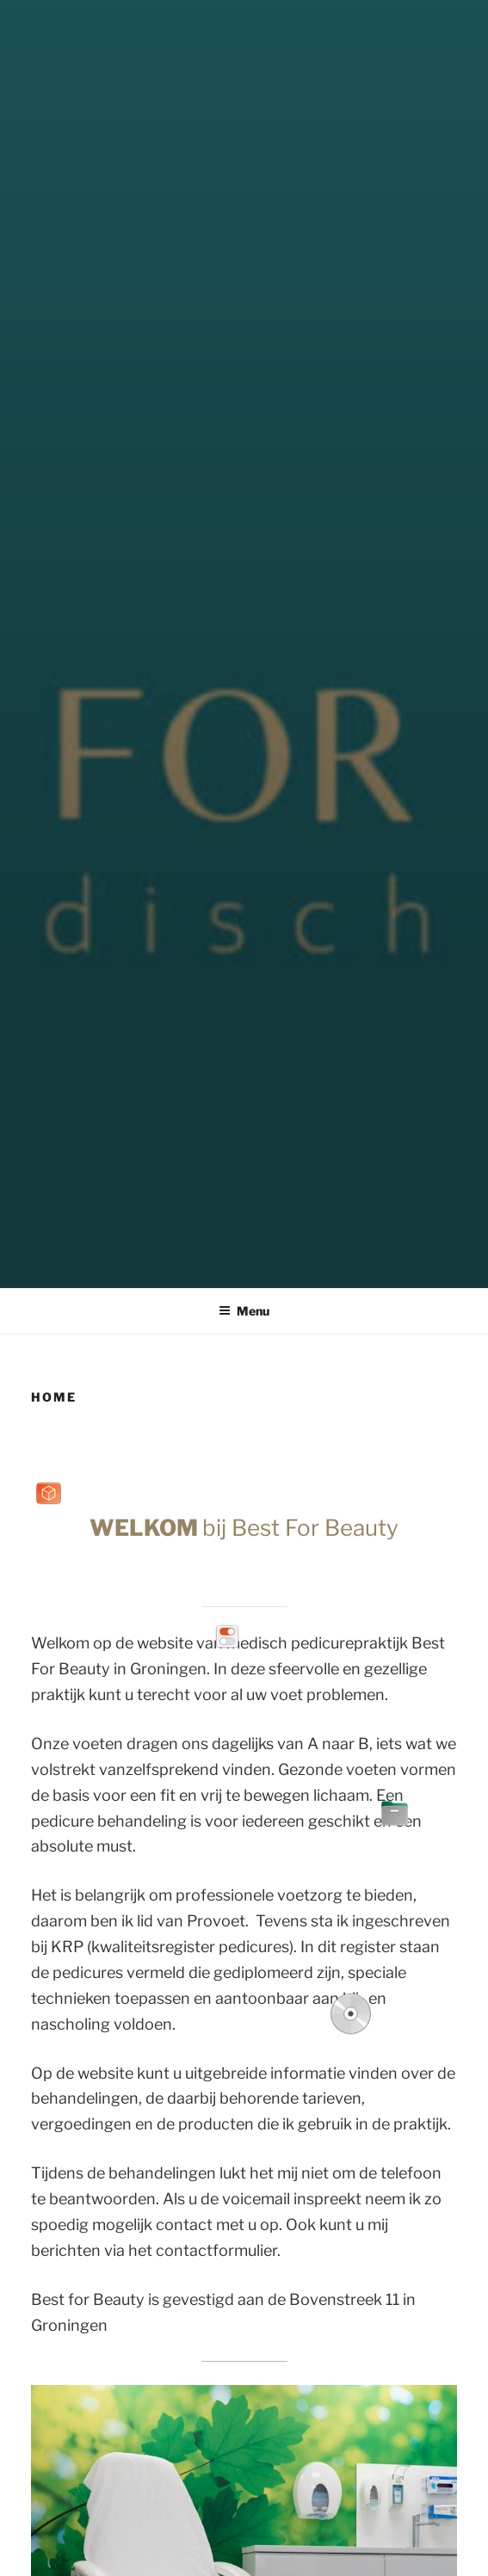 This screenshot has width=488, height=2576. I want to click on open desktop preferences or settings, so click(227, 1636).